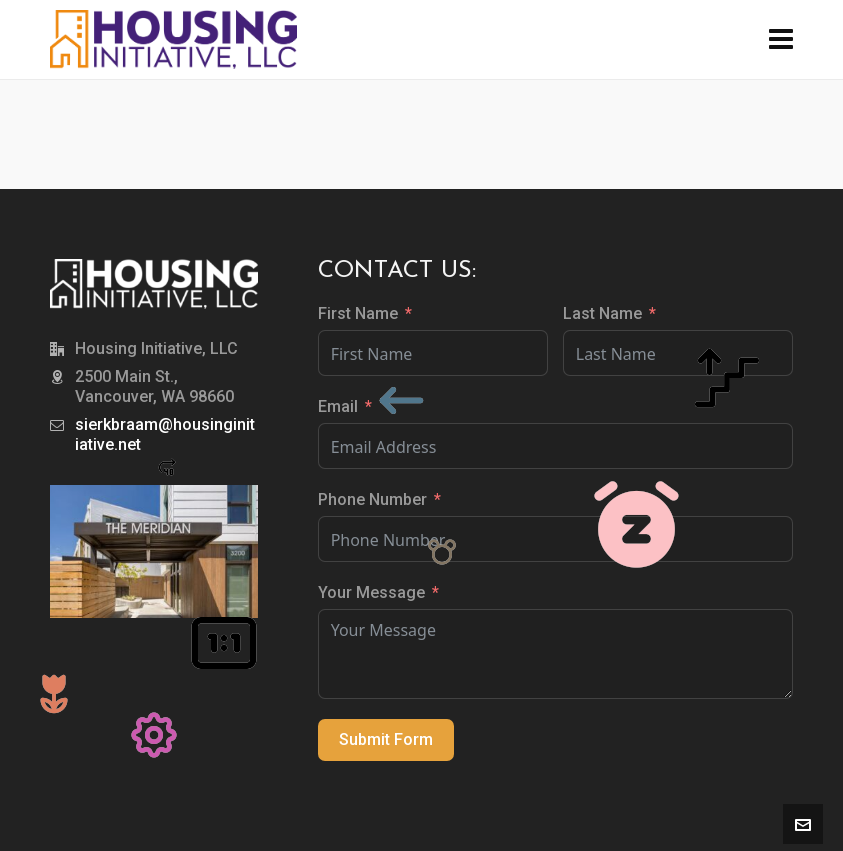 This screenshot has height=851, width=843. I want to click on access app or system settings, so click(154, 735).